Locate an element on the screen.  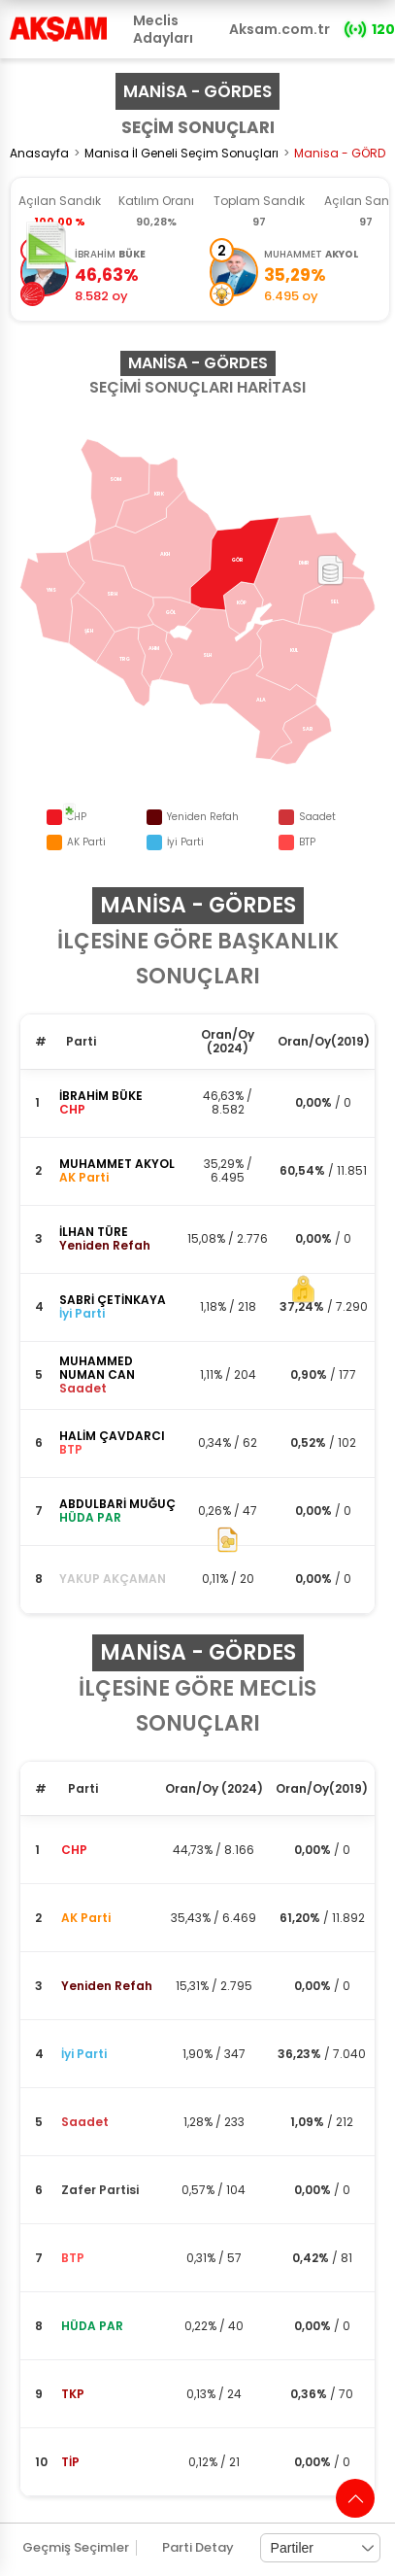
indicates a SQL database file is located at coordinates (330, 569).